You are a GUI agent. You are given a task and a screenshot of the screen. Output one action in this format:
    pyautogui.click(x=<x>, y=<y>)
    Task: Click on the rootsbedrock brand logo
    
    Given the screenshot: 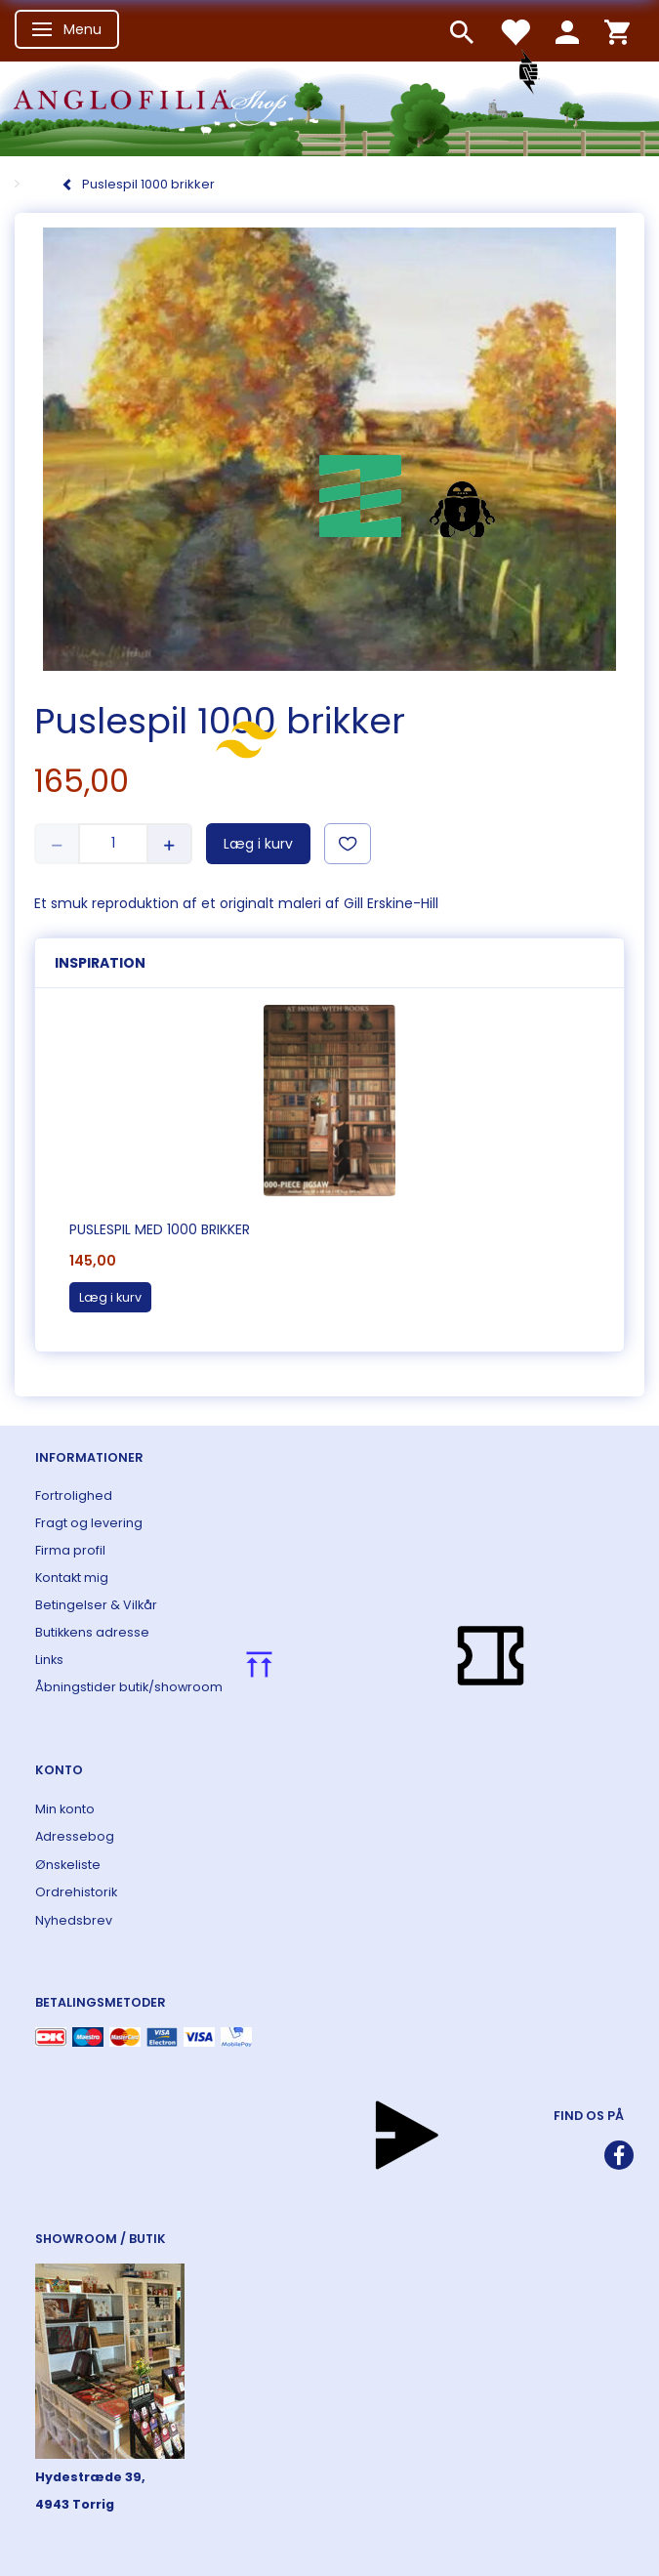 What is the action you would take?
    pyautogui.click(x=360, y=496)
    